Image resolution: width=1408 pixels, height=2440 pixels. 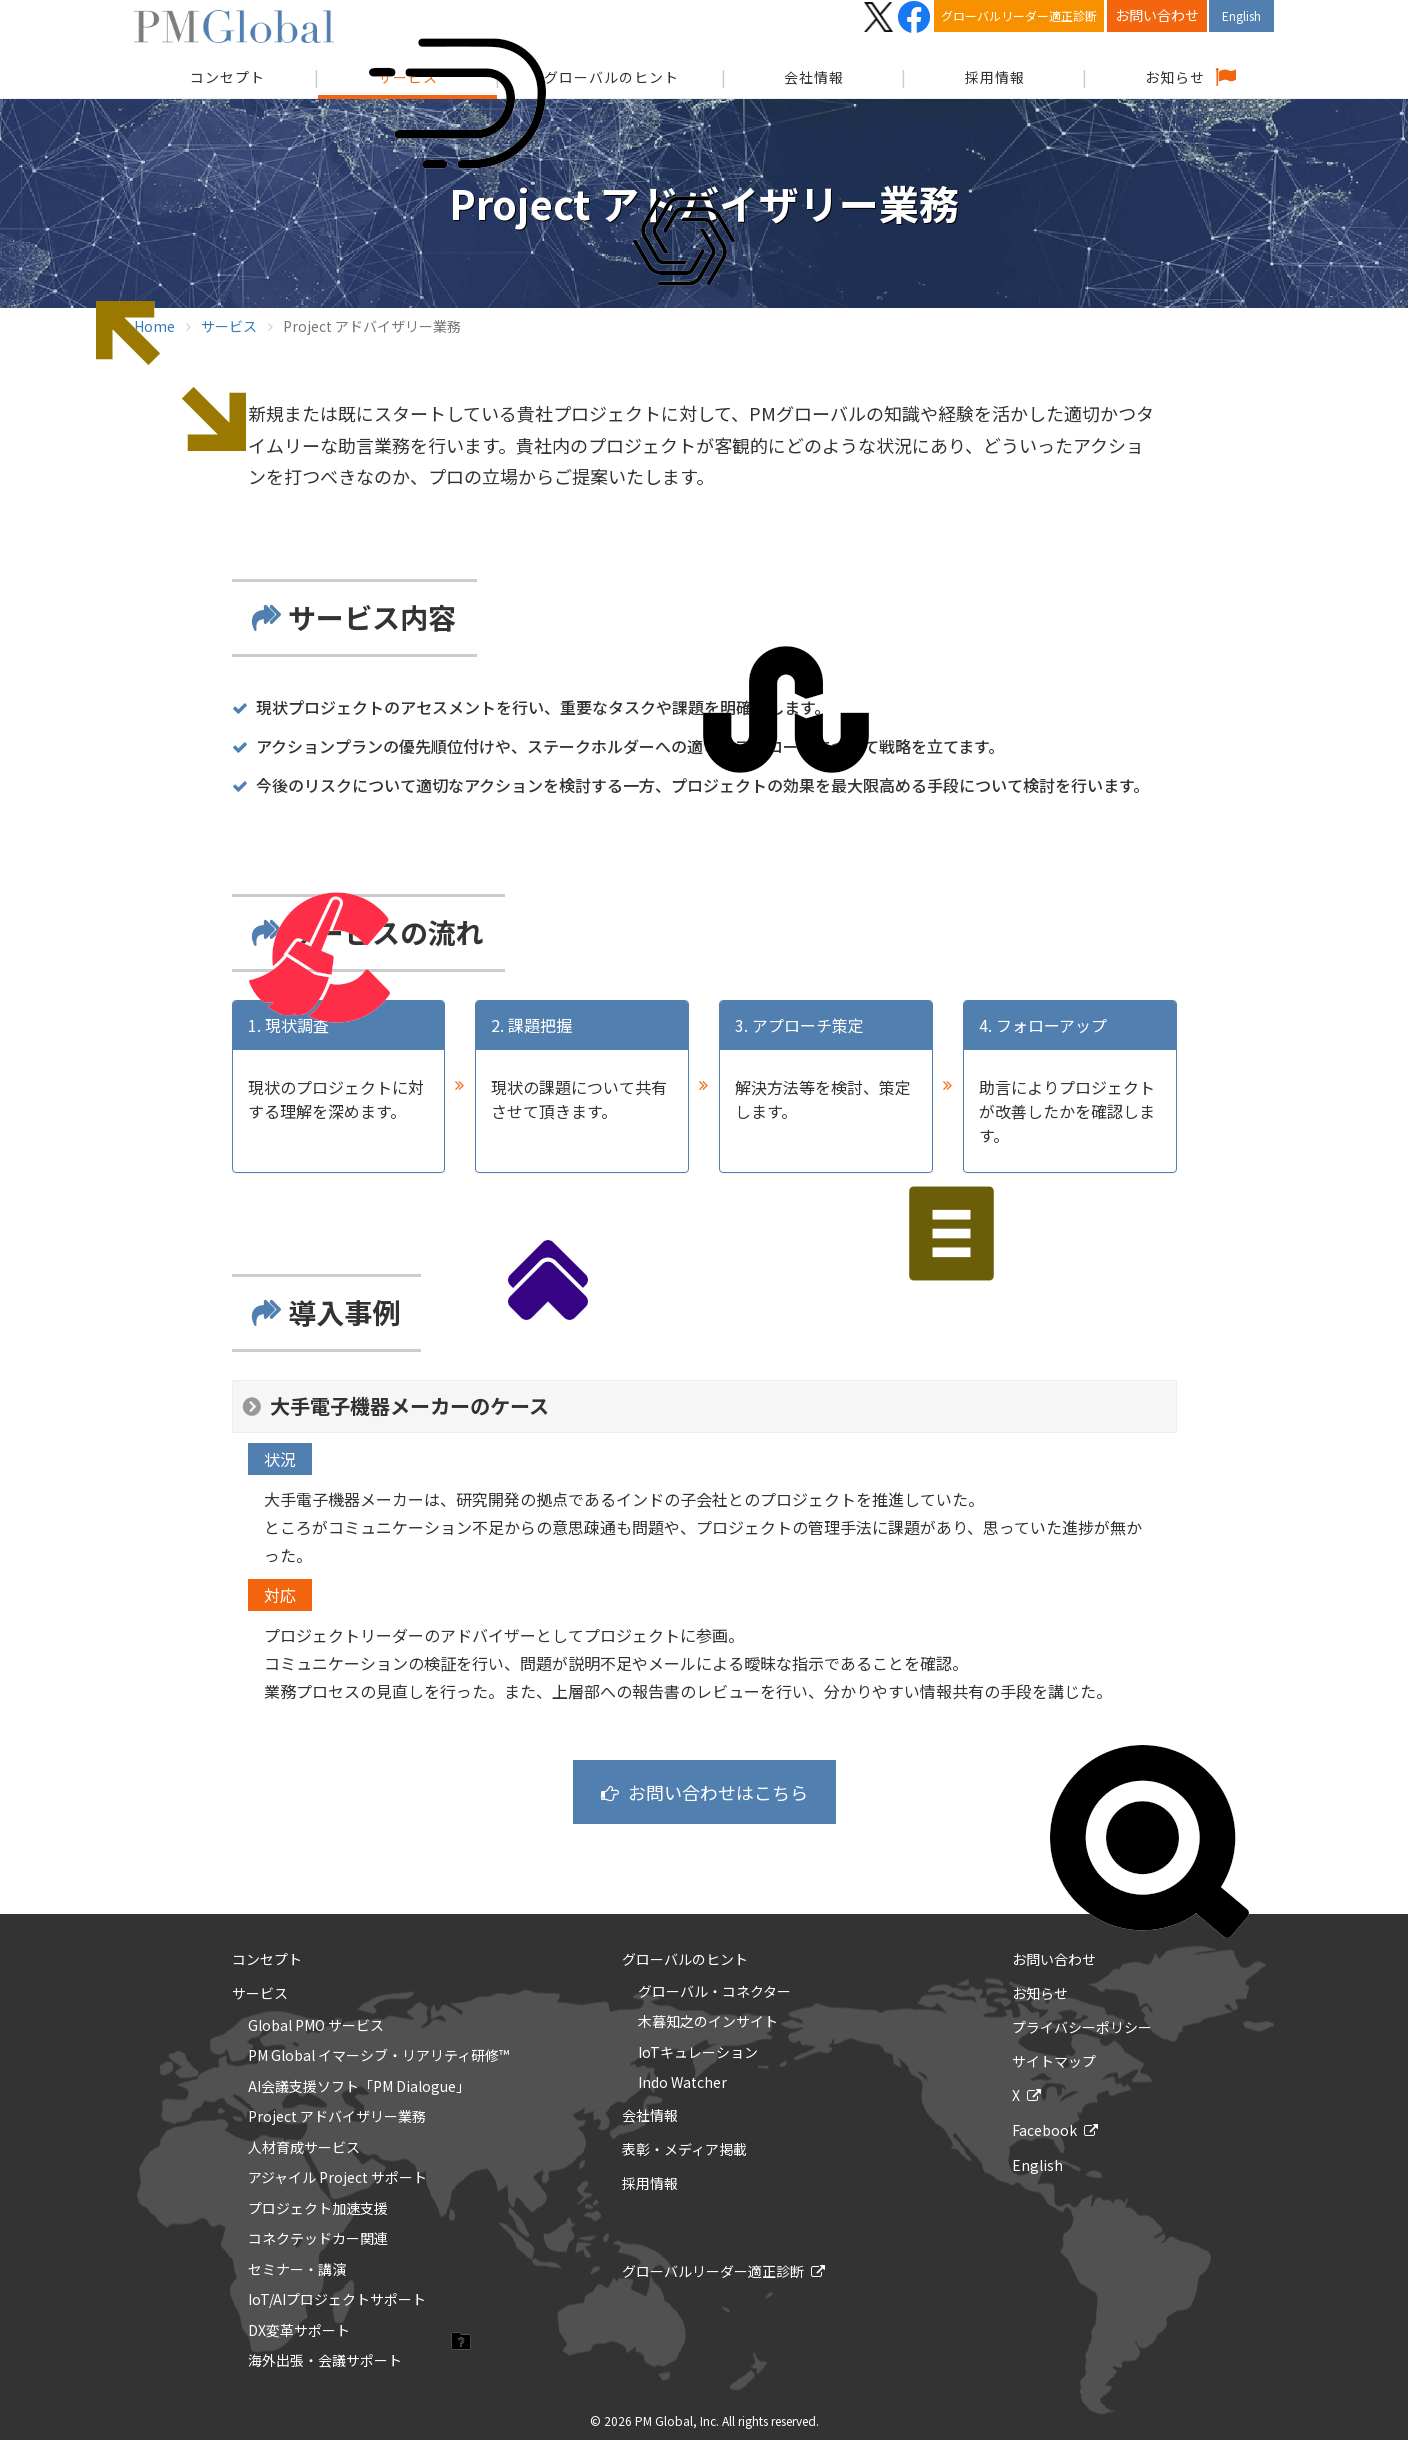 What do you see at coordinates (548, 1280) in the screenshot?
I see `palo alto software company logo` at bounding box center [548, 1280].